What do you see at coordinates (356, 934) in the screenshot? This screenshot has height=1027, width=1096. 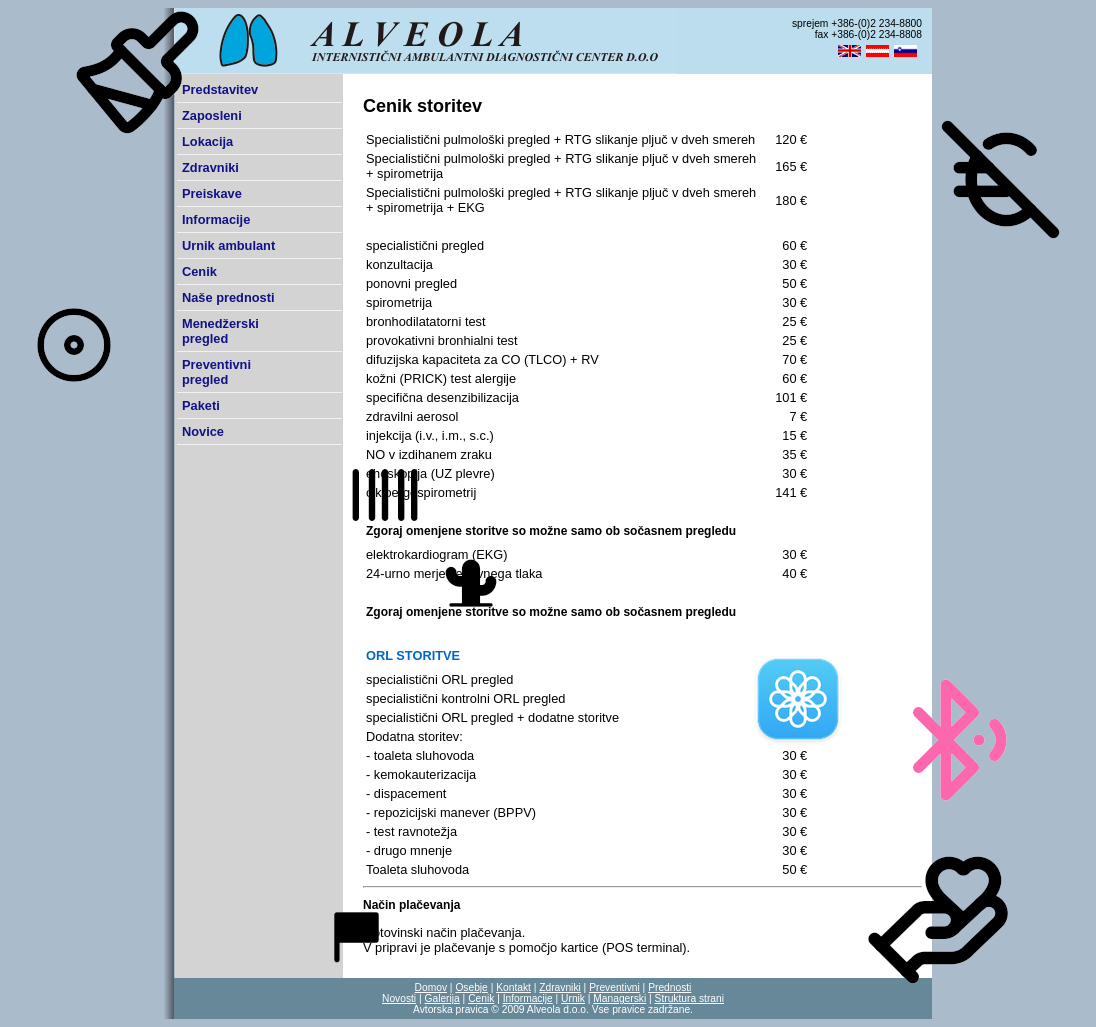 I see `flag an item for review or attention` at bounding box center [356, 934].